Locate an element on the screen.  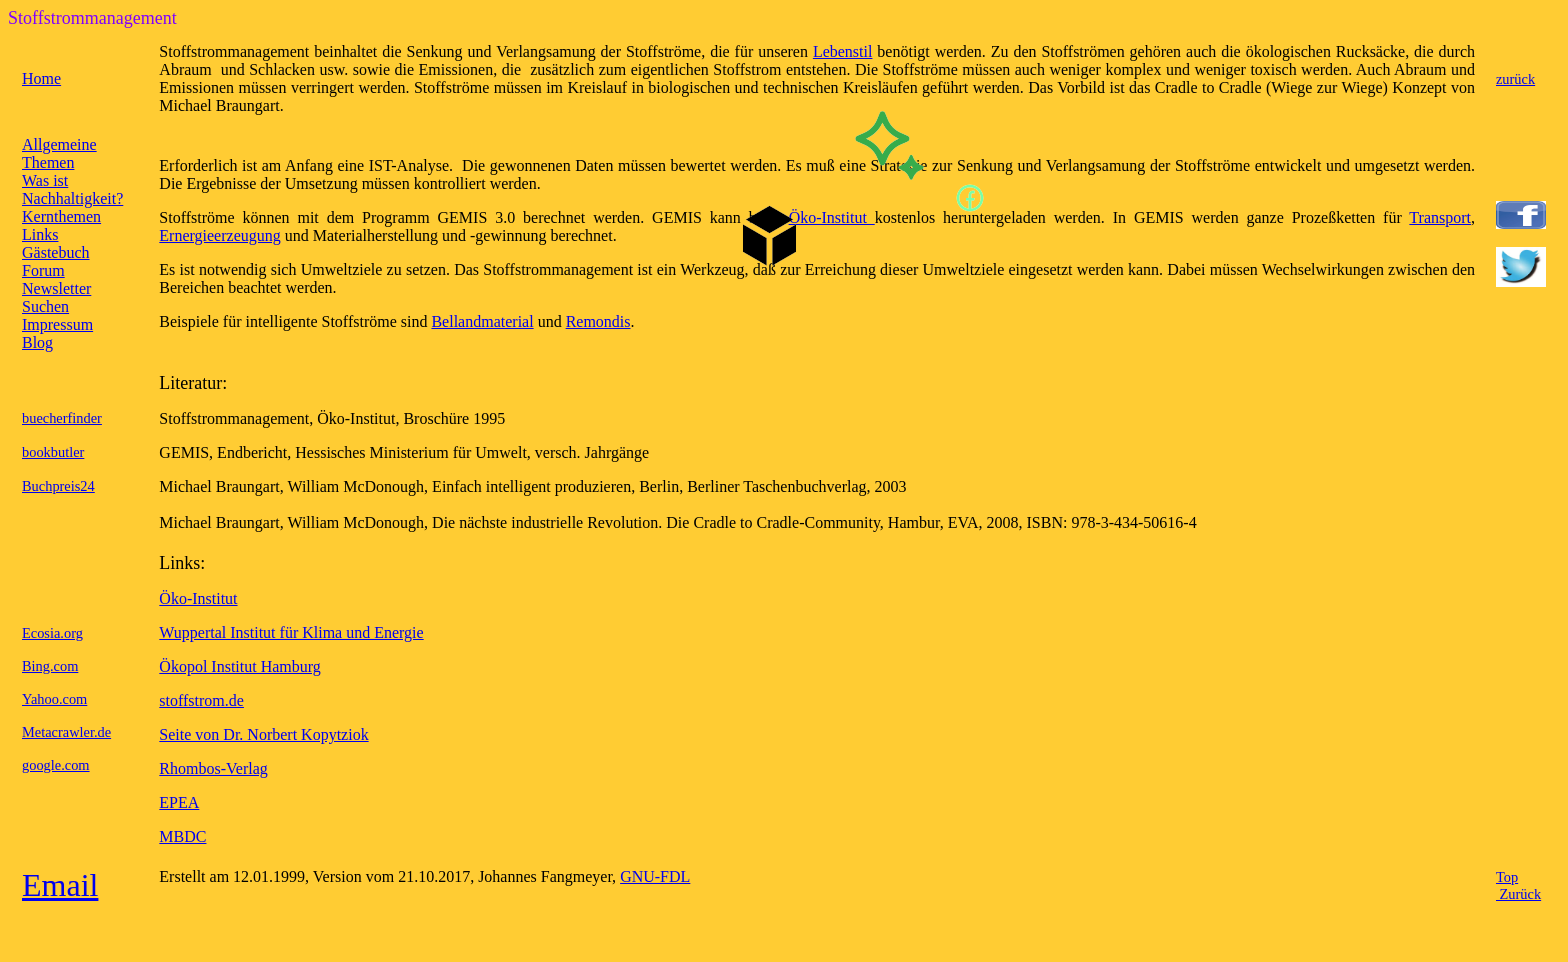
open Google Bard AI assistant is located at coordinates (889, 145).